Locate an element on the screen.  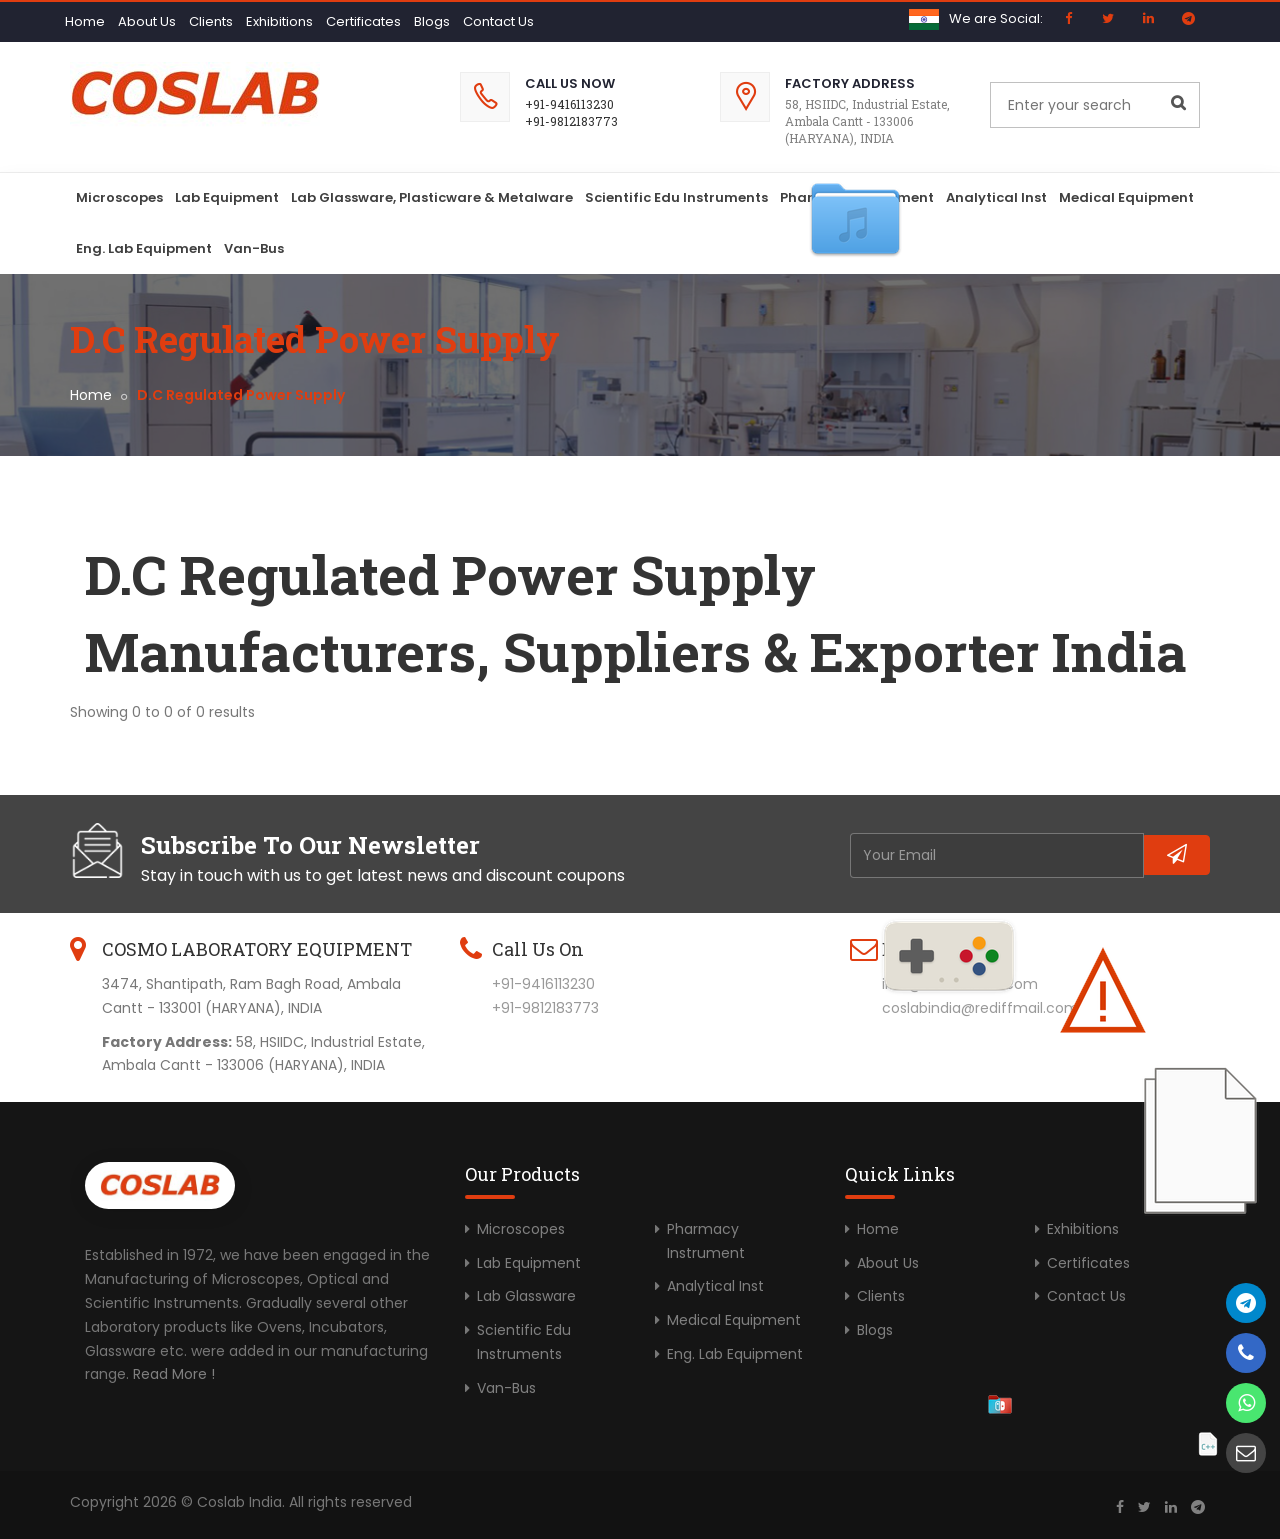
copy file to clipboard is located at coordinates (1201, 1141).